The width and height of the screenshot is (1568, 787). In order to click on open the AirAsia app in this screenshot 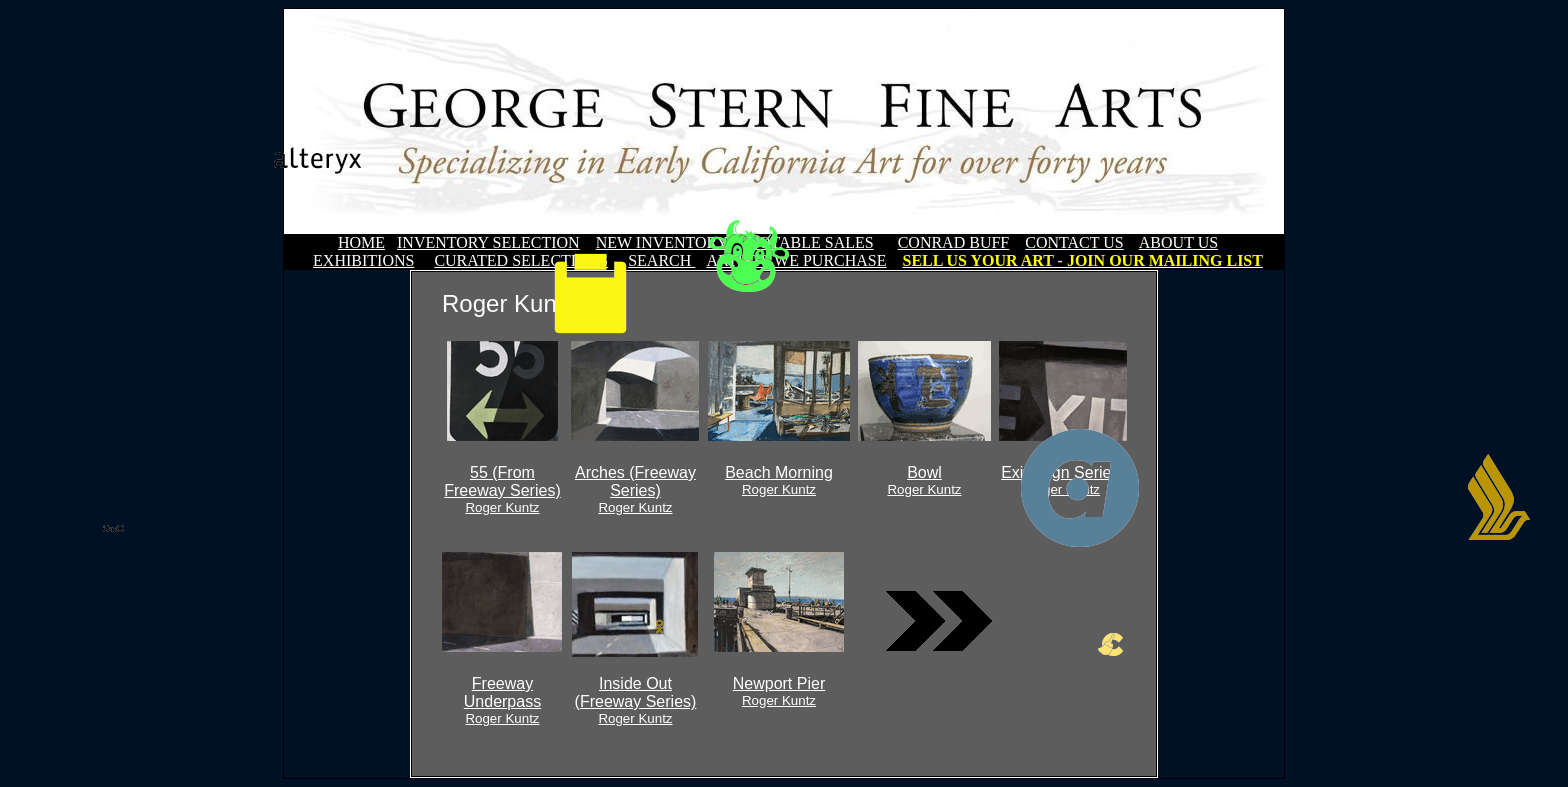, I will do `click(1080, 488)`.